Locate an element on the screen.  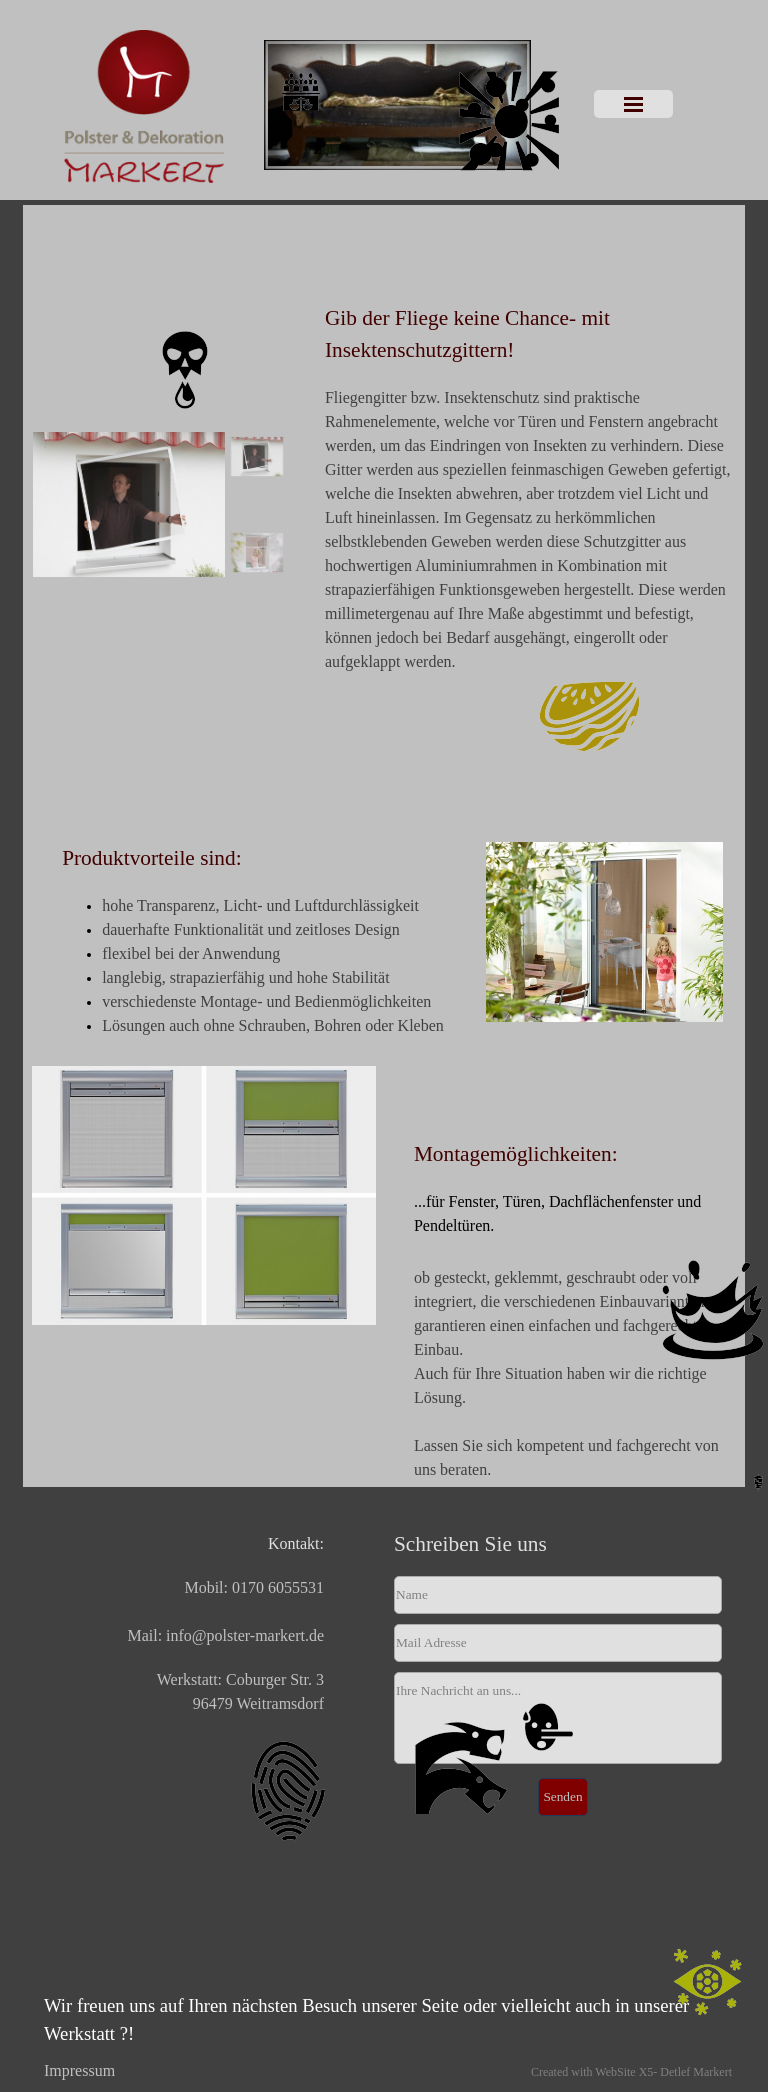
indicates a player is bluffing or lying is located at coordinates (548, 1727).